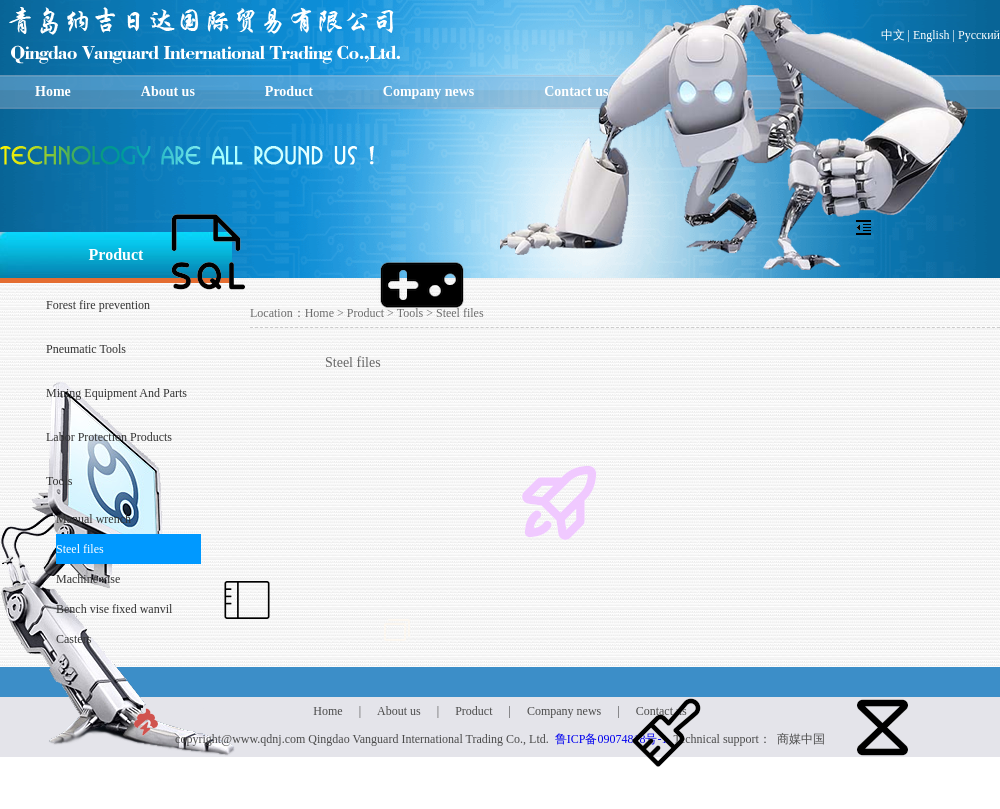 The height and width of the screenshot is (809, 1000). Describe the element at coordinates (146, 722) in the screenshot. I see `indicates something went wrong or an error occurred` at that location.